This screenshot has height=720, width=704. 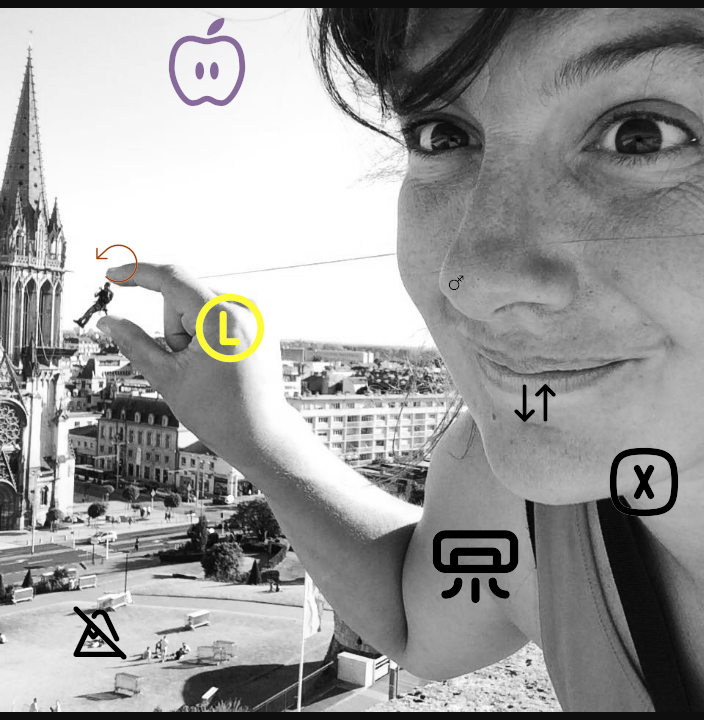 I want to click on image unavailable or cannot be displayed, so click(x=100, y=633).